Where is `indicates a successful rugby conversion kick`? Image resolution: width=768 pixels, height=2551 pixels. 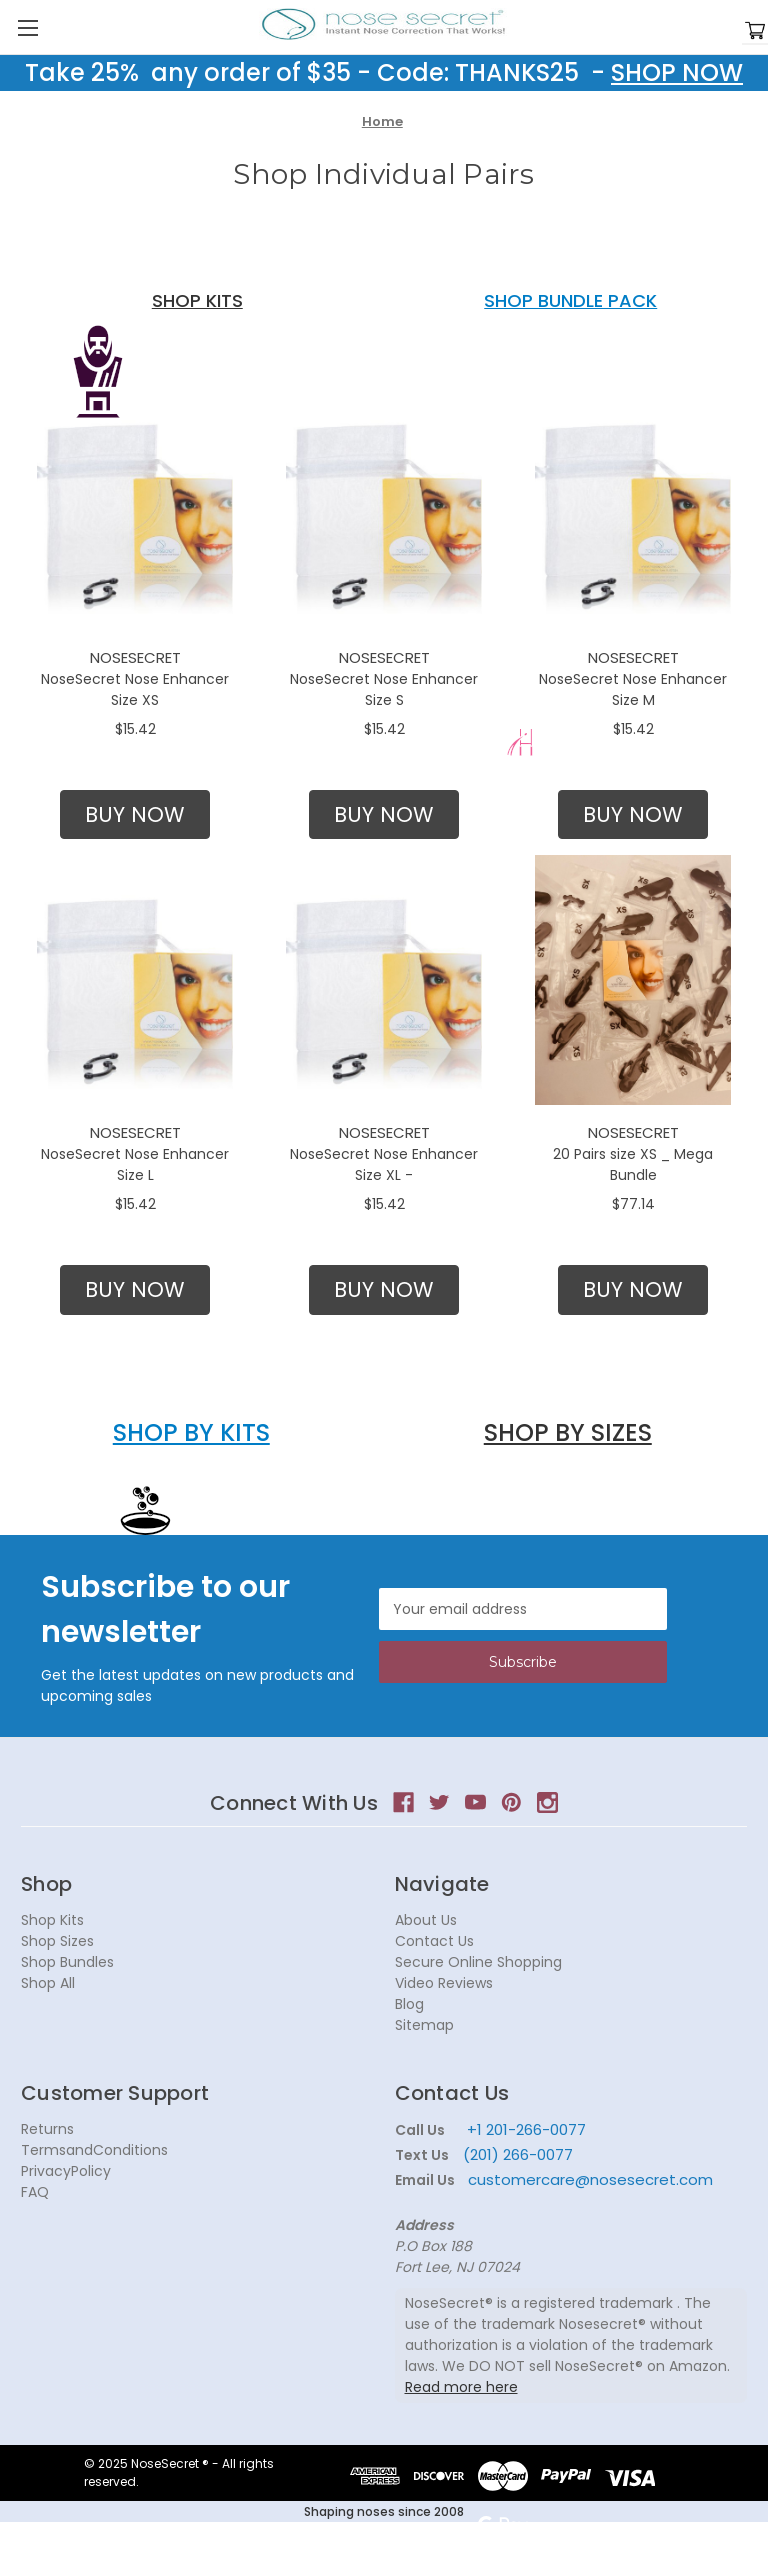 indicates a successful rugby conversion kick is located at coordinates (520, 742).